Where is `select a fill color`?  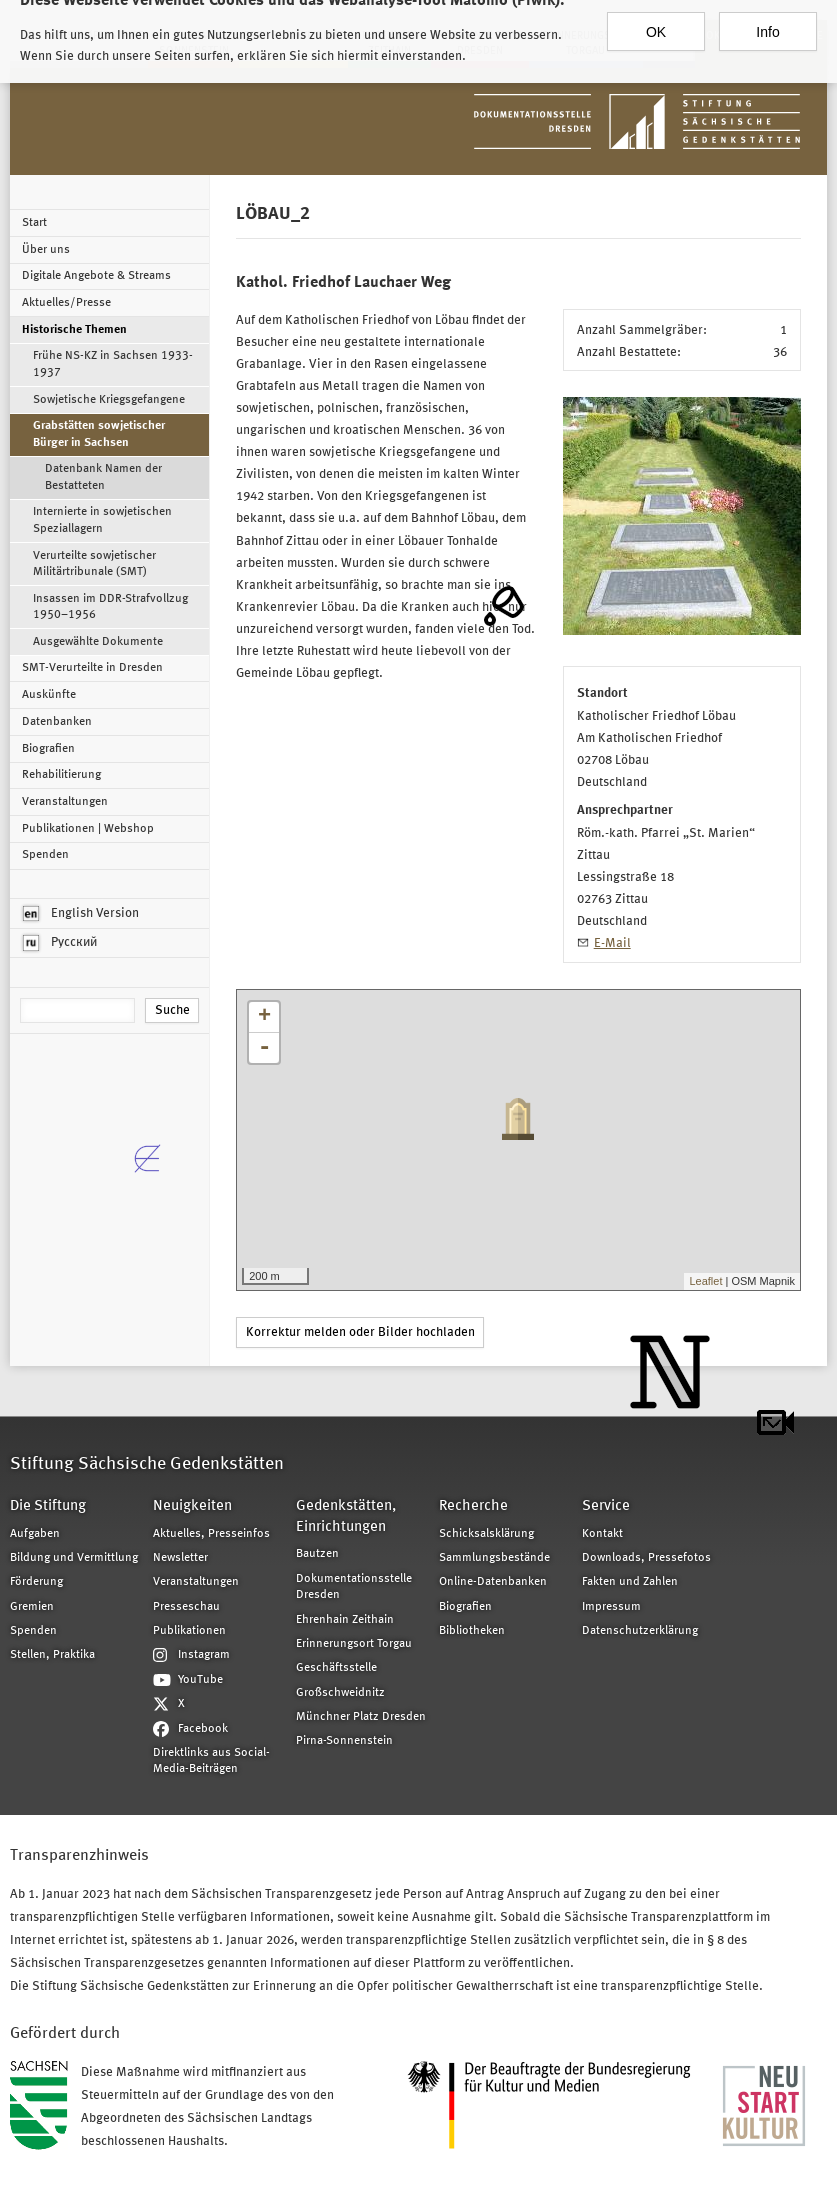
select a fill color is located at coordinates (504, 606).